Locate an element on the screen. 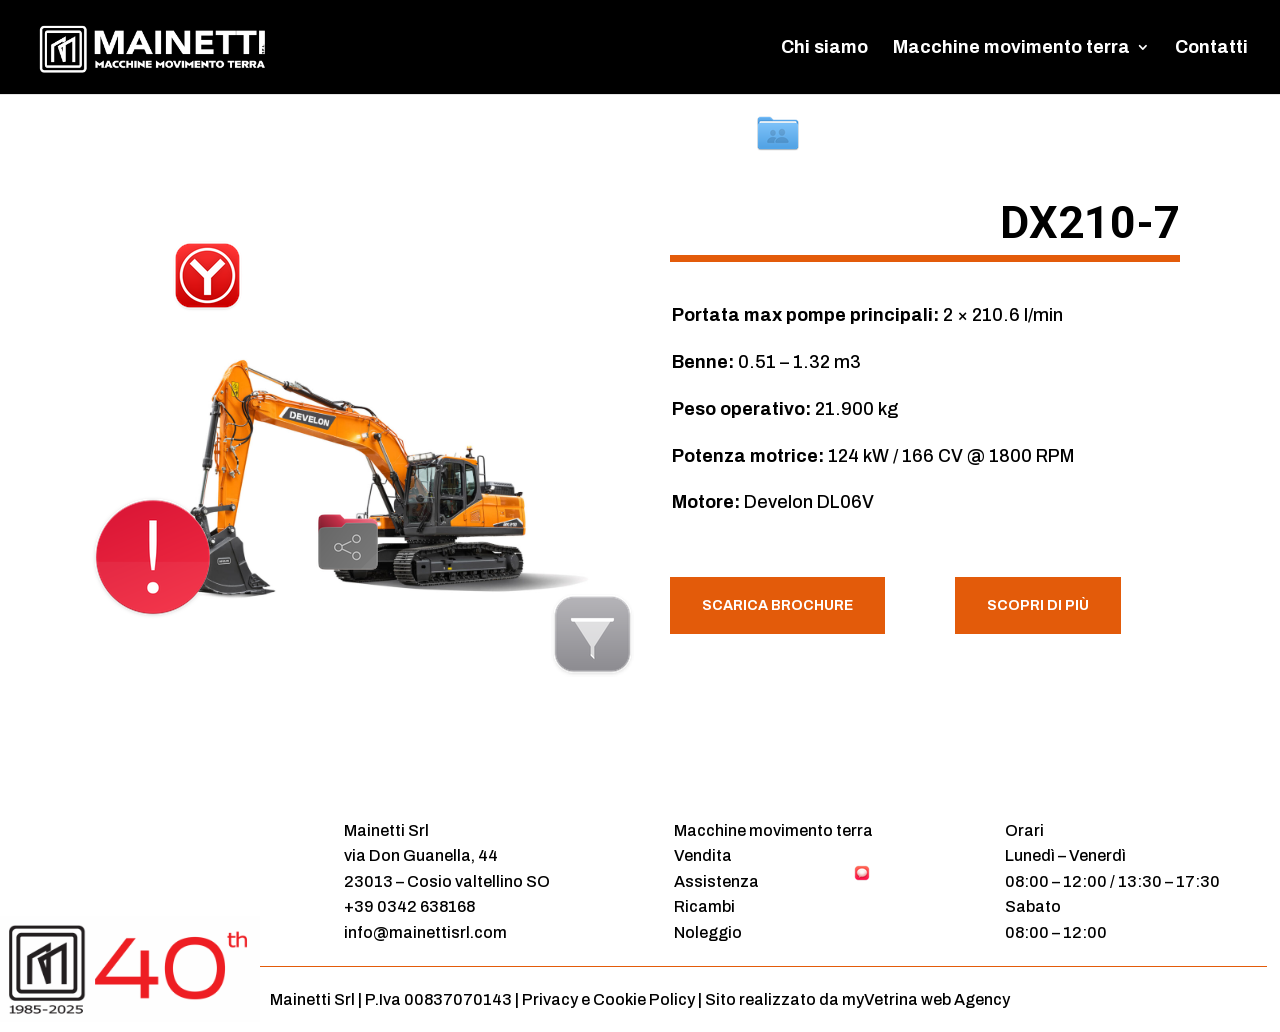 The image size is (1280, 1032). indicates a warning or caution in a dialog is located at coordinates (153, 557).